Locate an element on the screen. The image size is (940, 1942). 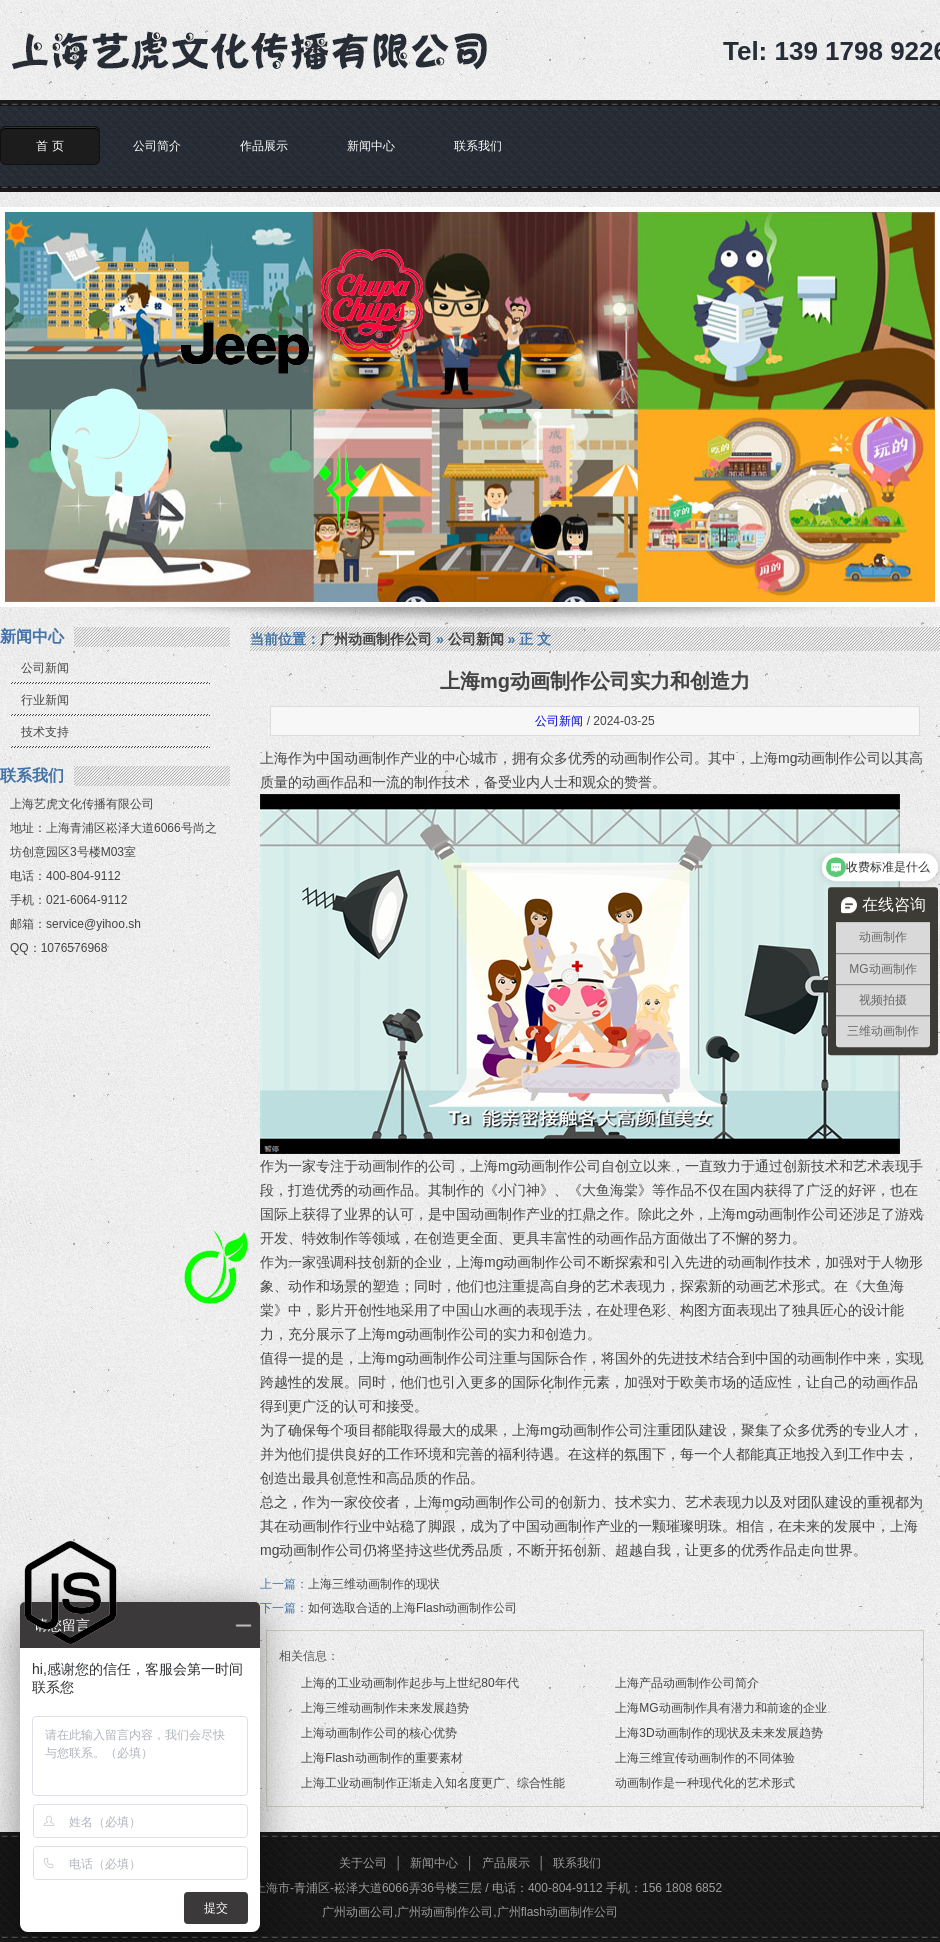
Jeep brand logo is located at coordinates (245, 348).